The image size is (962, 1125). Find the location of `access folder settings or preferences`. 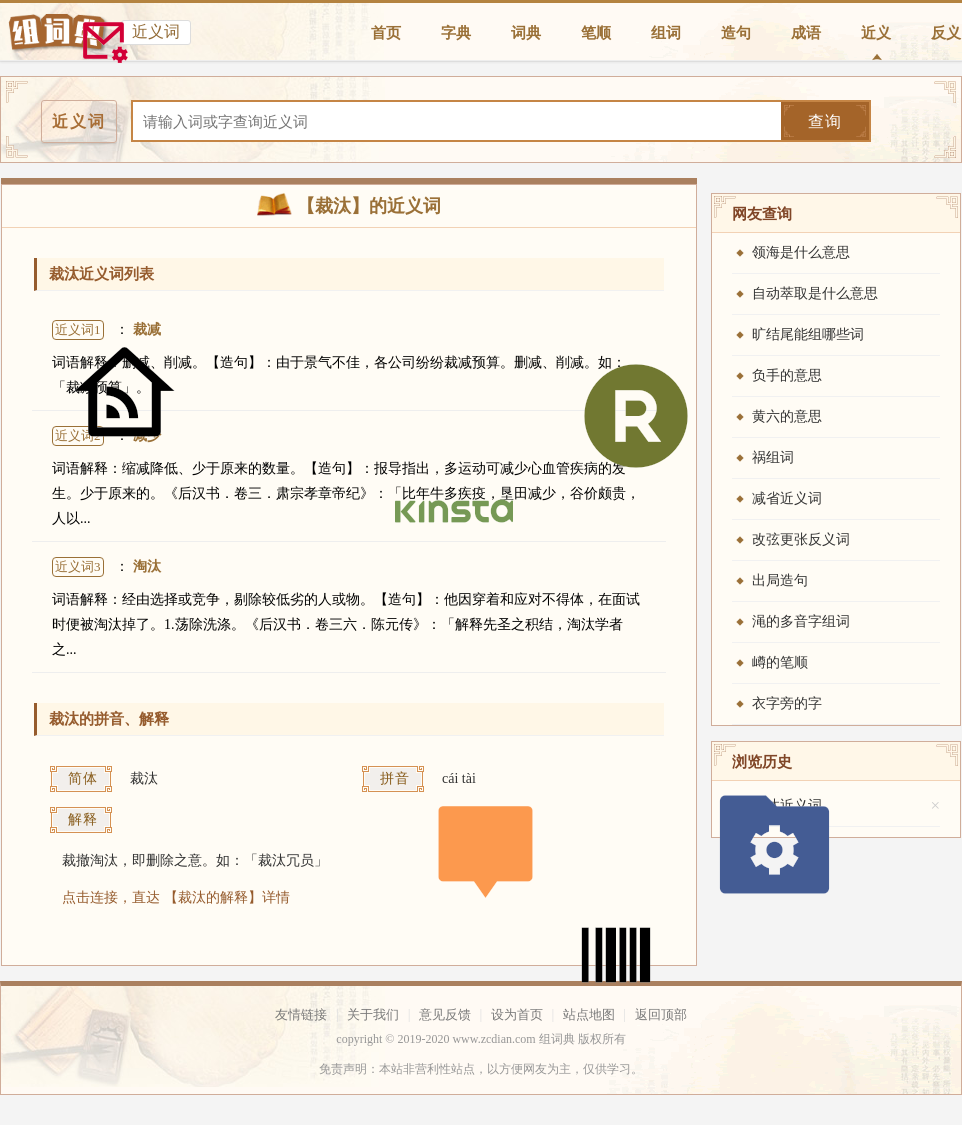

access folder settings or preferences is located at coordinates (774, 844).